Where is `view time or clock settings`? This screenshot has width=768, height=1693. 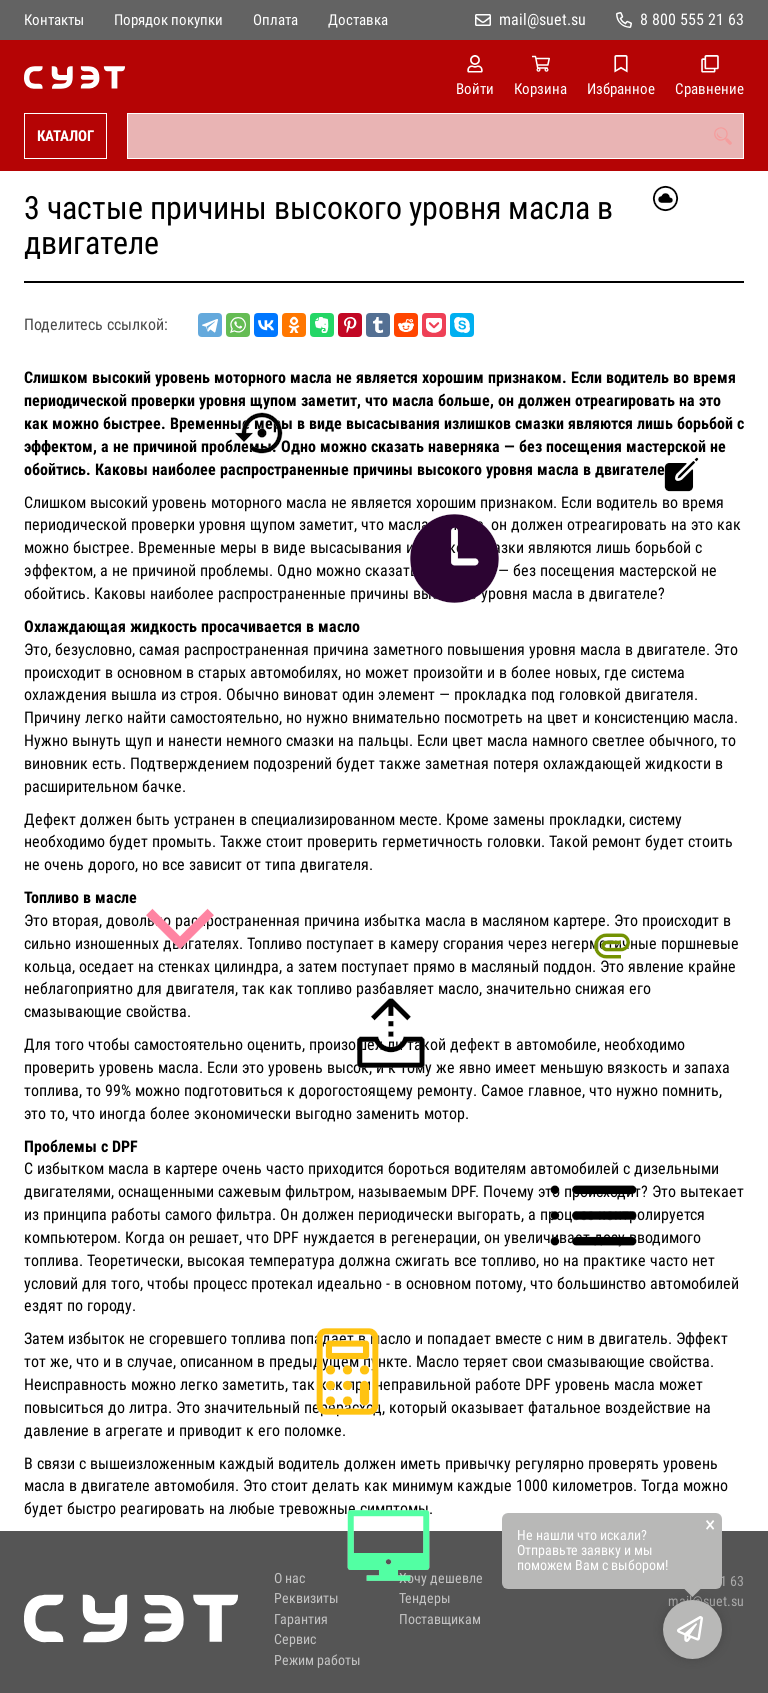
view time or clock settings is located at coordinates (454, 558).